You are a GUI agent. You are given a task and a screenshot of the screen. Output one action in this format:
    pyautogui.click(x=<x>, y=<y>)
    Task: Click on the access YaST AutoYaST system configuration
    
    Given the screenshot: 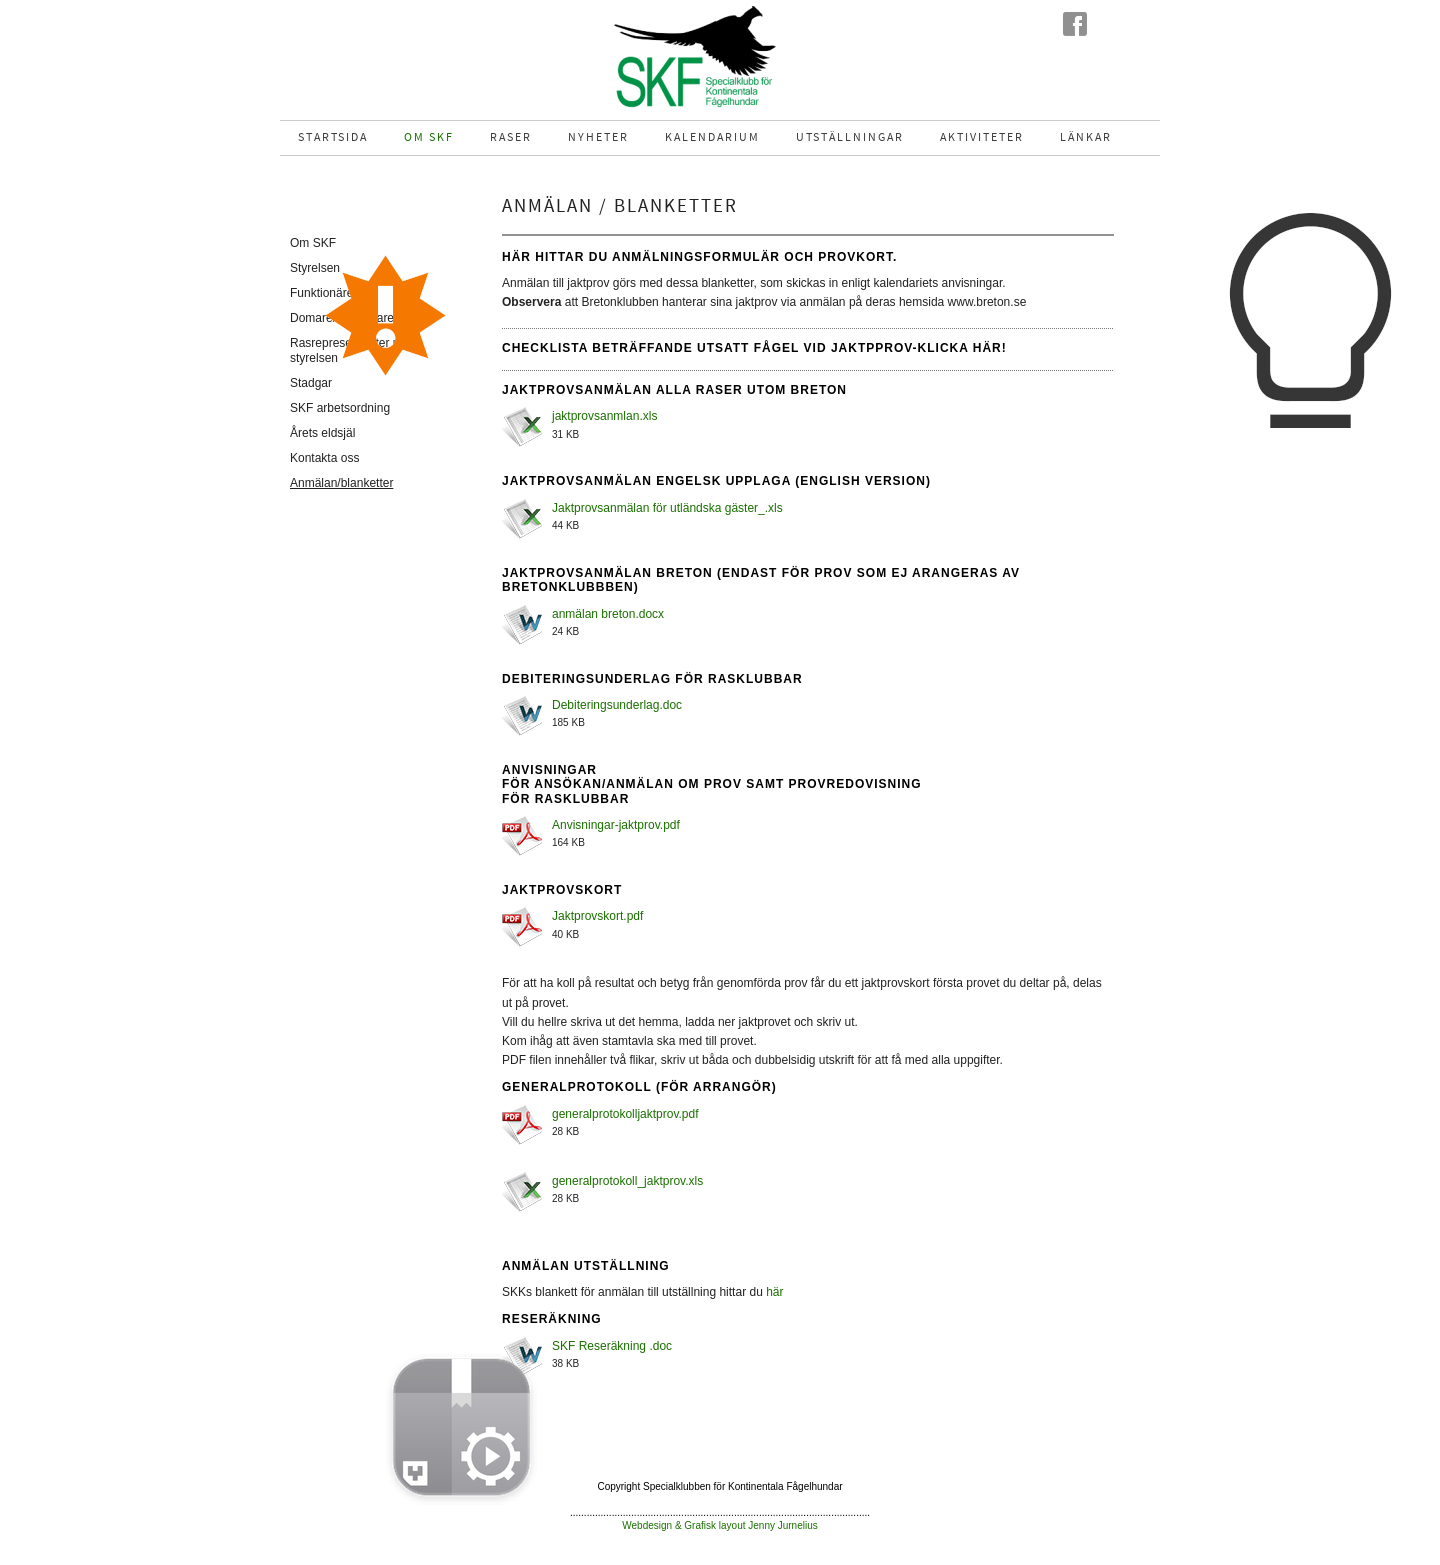 What is the action you would take?
    pyautogui.click(x=461, y=1429)
    